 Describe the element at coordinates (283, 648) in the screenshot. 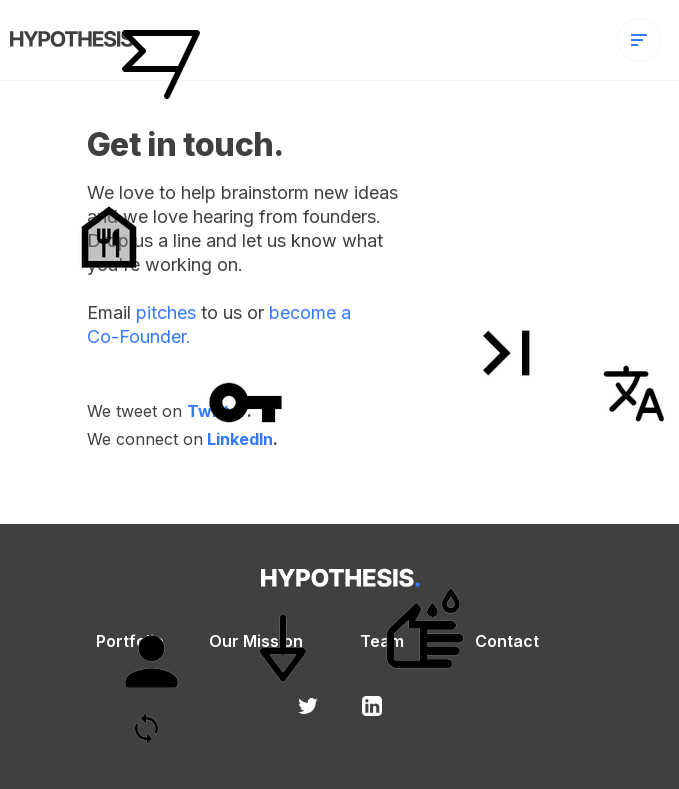

I see `indicates digital ground connection in circuit diagrams` at that location.